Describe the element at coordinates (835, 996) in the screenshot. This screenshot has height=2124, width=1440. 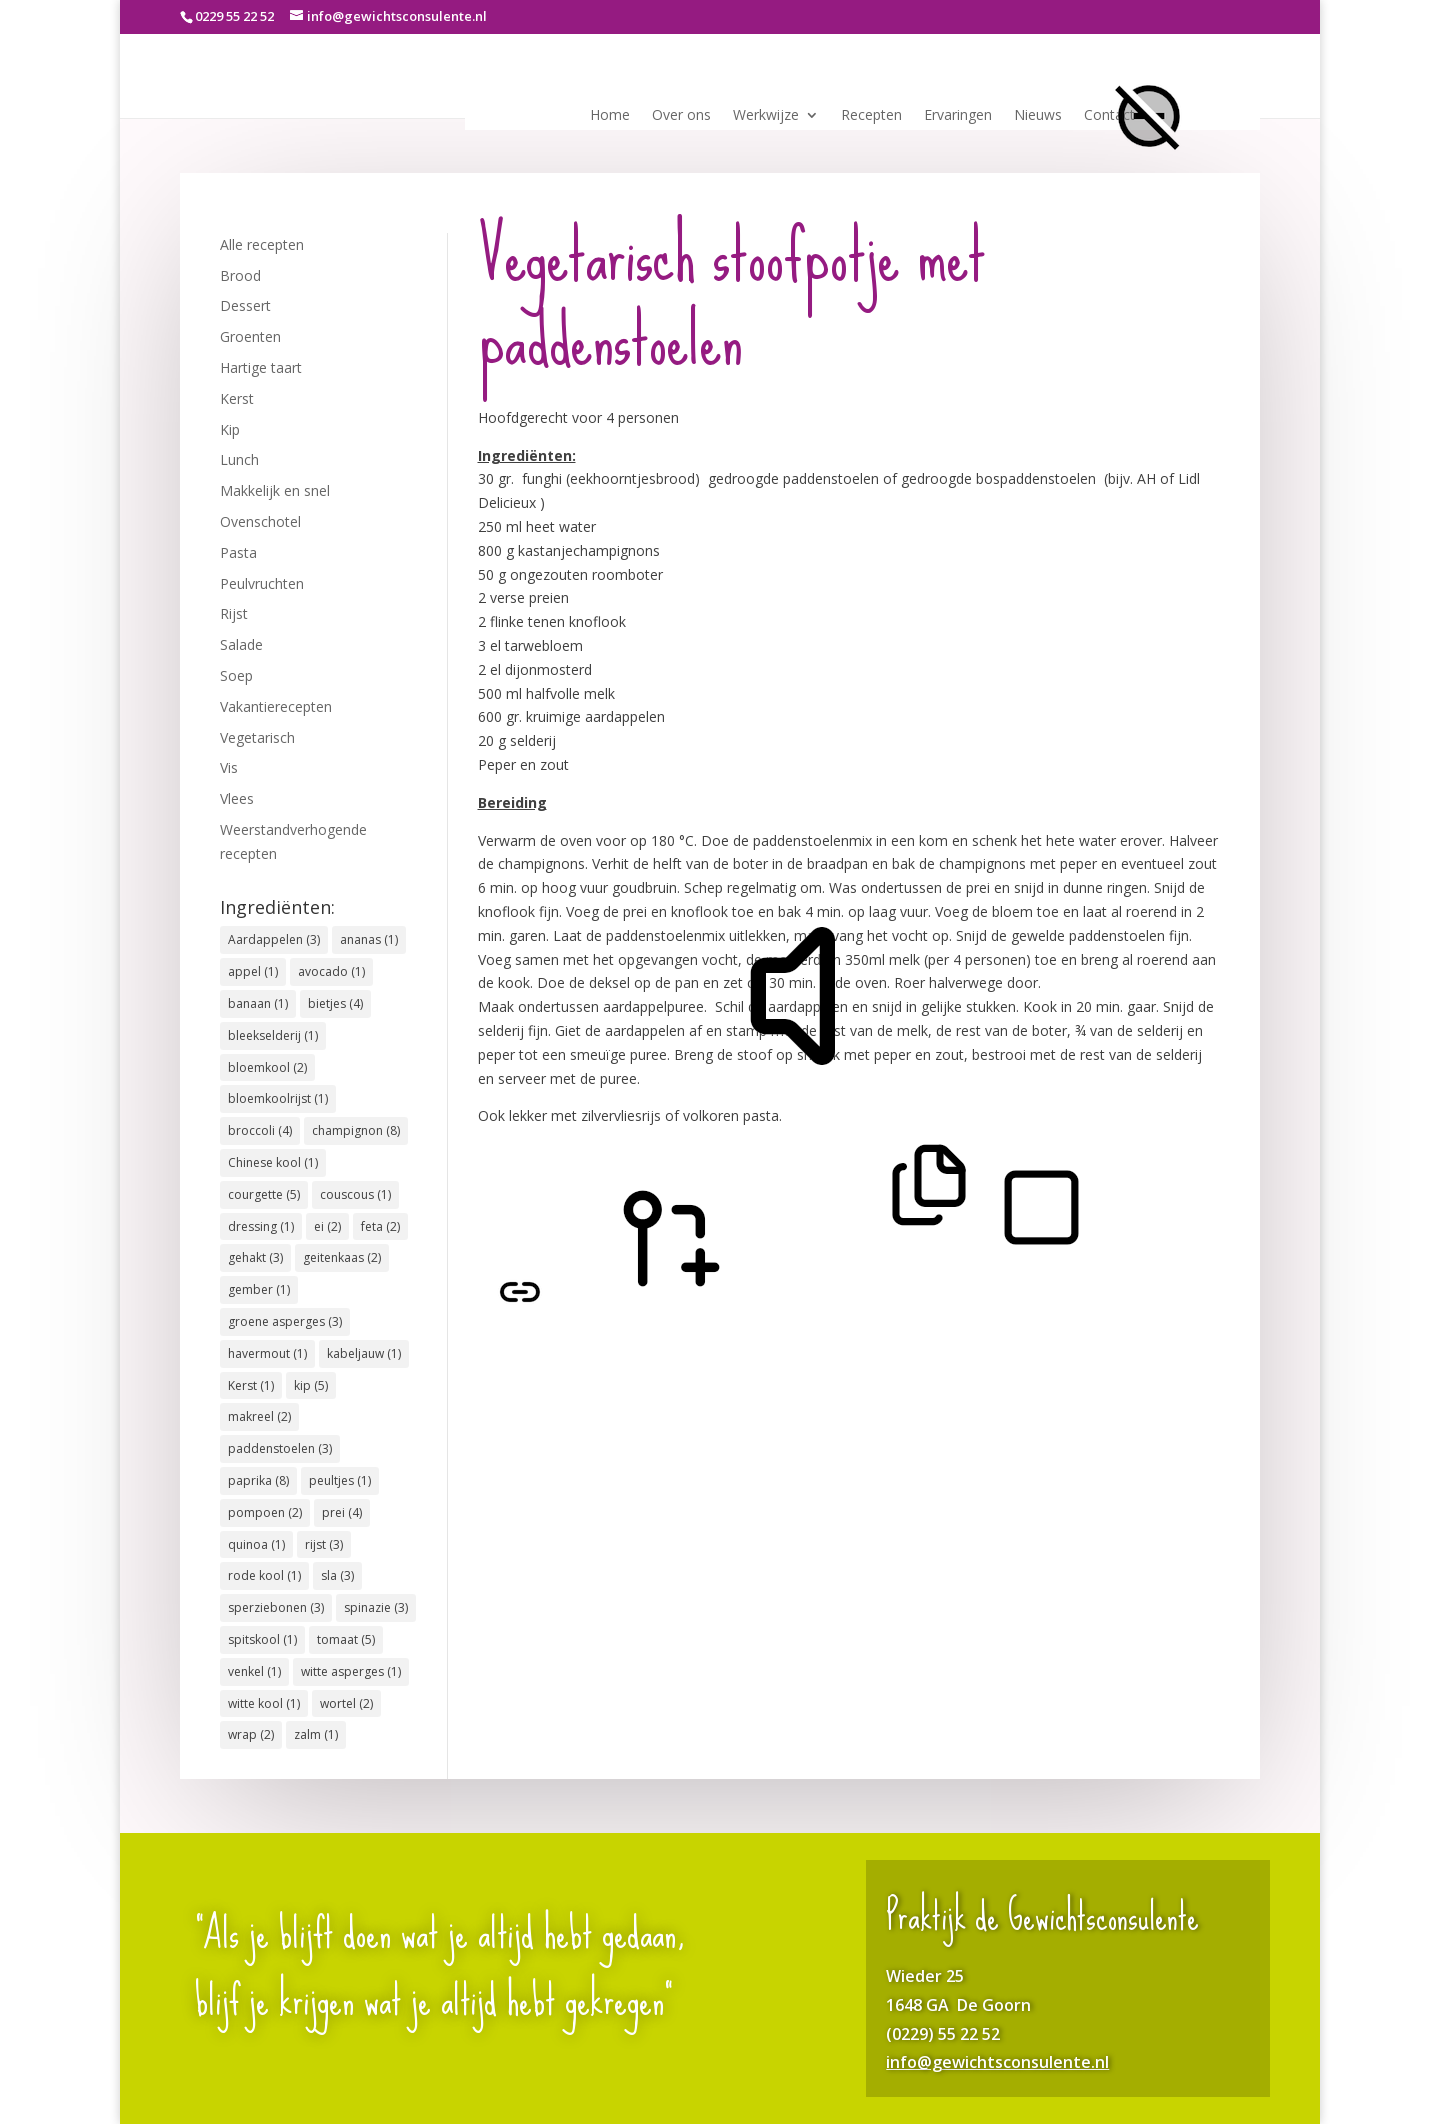
I see `adjust audio volume settings` at that location.